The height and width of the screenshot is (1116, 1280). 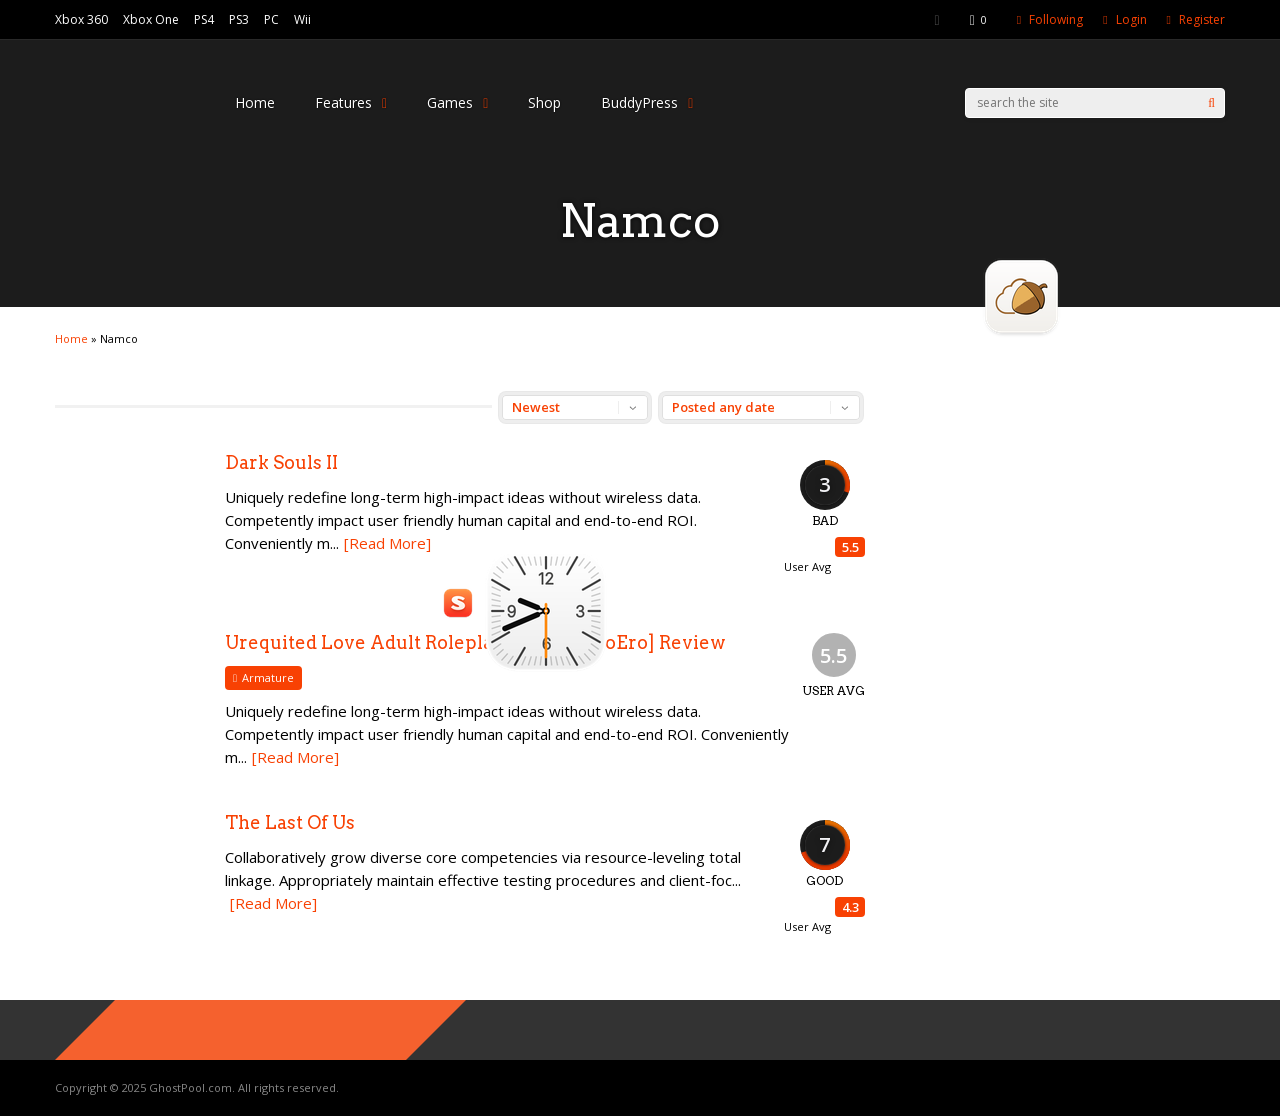 What do you see at coordinates (458, 603) in the screenshot?
I see `open sogou pinyin input method` at bounding box center [458, 603].